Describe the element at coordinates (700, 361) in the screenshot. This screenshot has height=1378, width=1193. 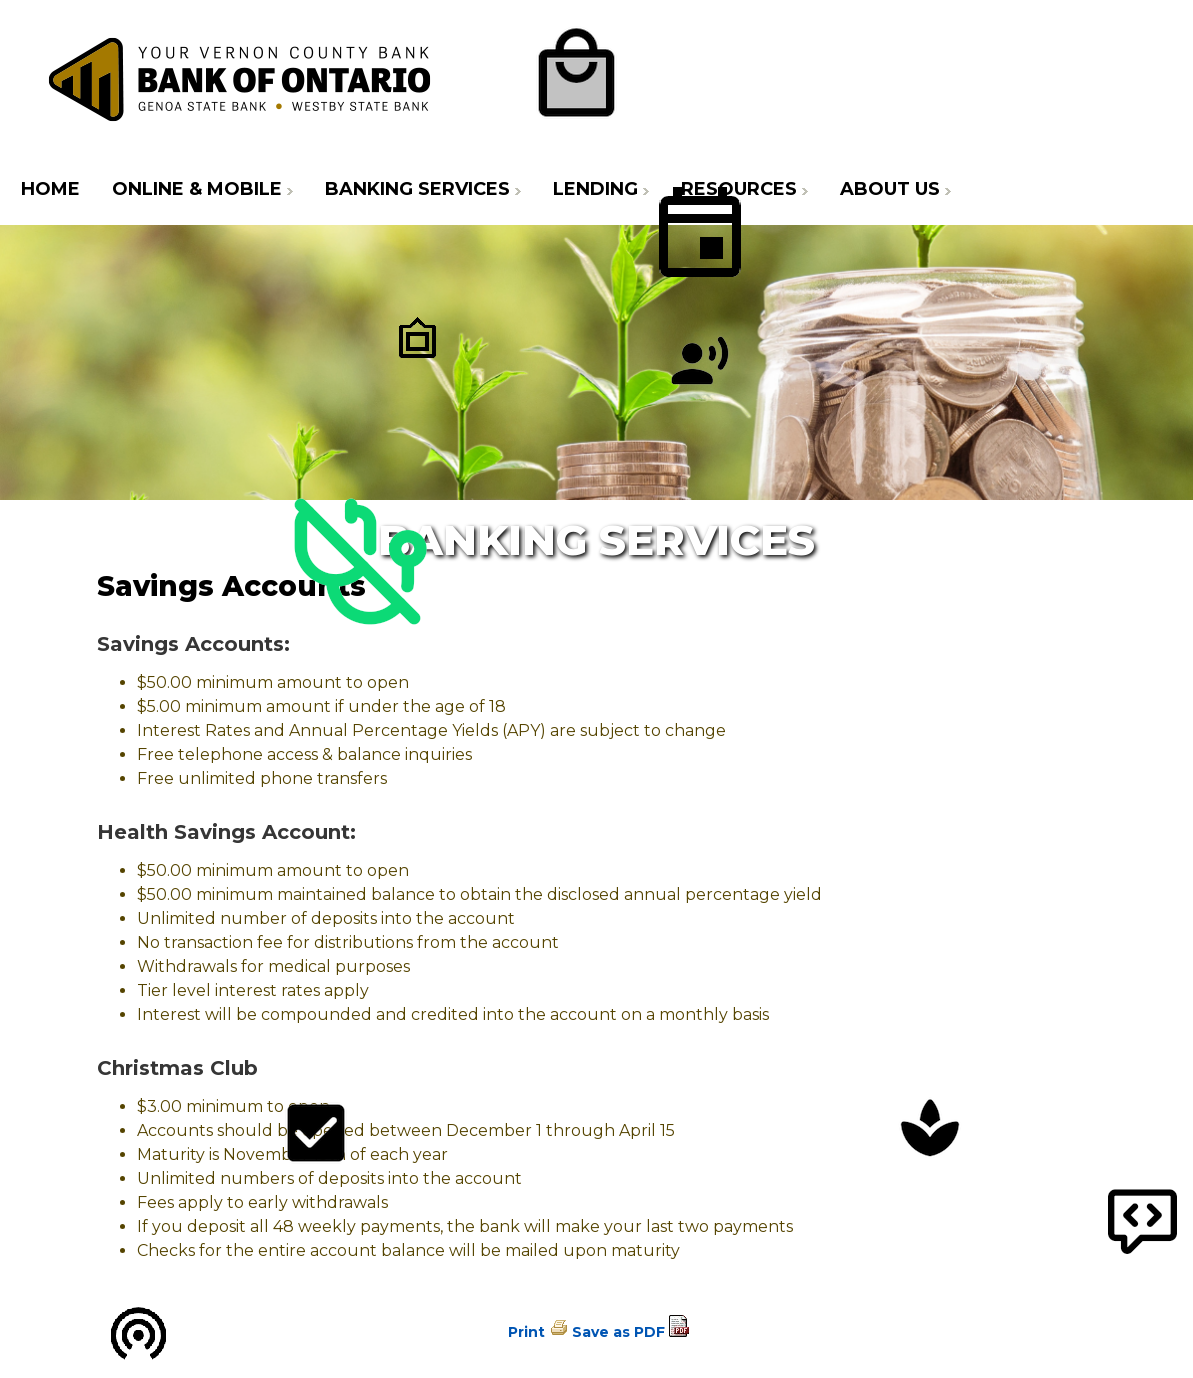
I see `activate voice recording or dictation` at that location.